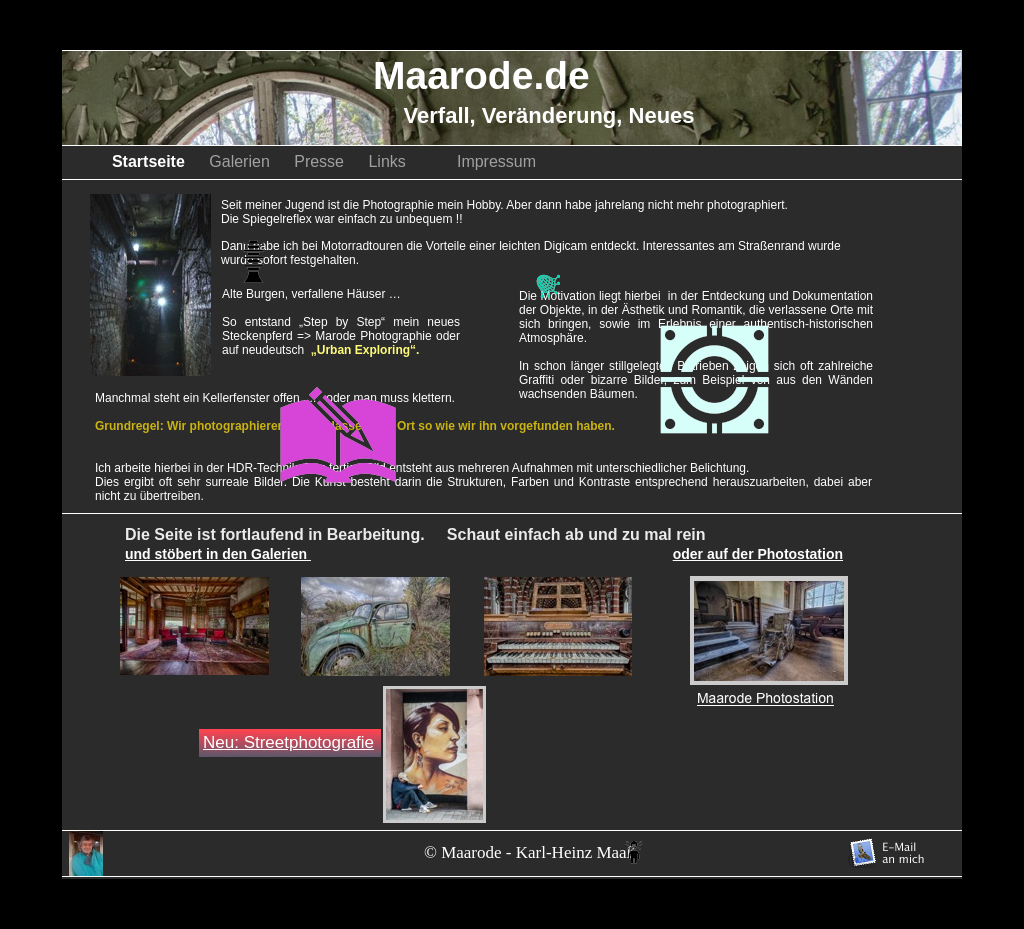 The image size is (1024, 929). I want to click on indicates smart or intelligent feature enabled, so click(634, 852).